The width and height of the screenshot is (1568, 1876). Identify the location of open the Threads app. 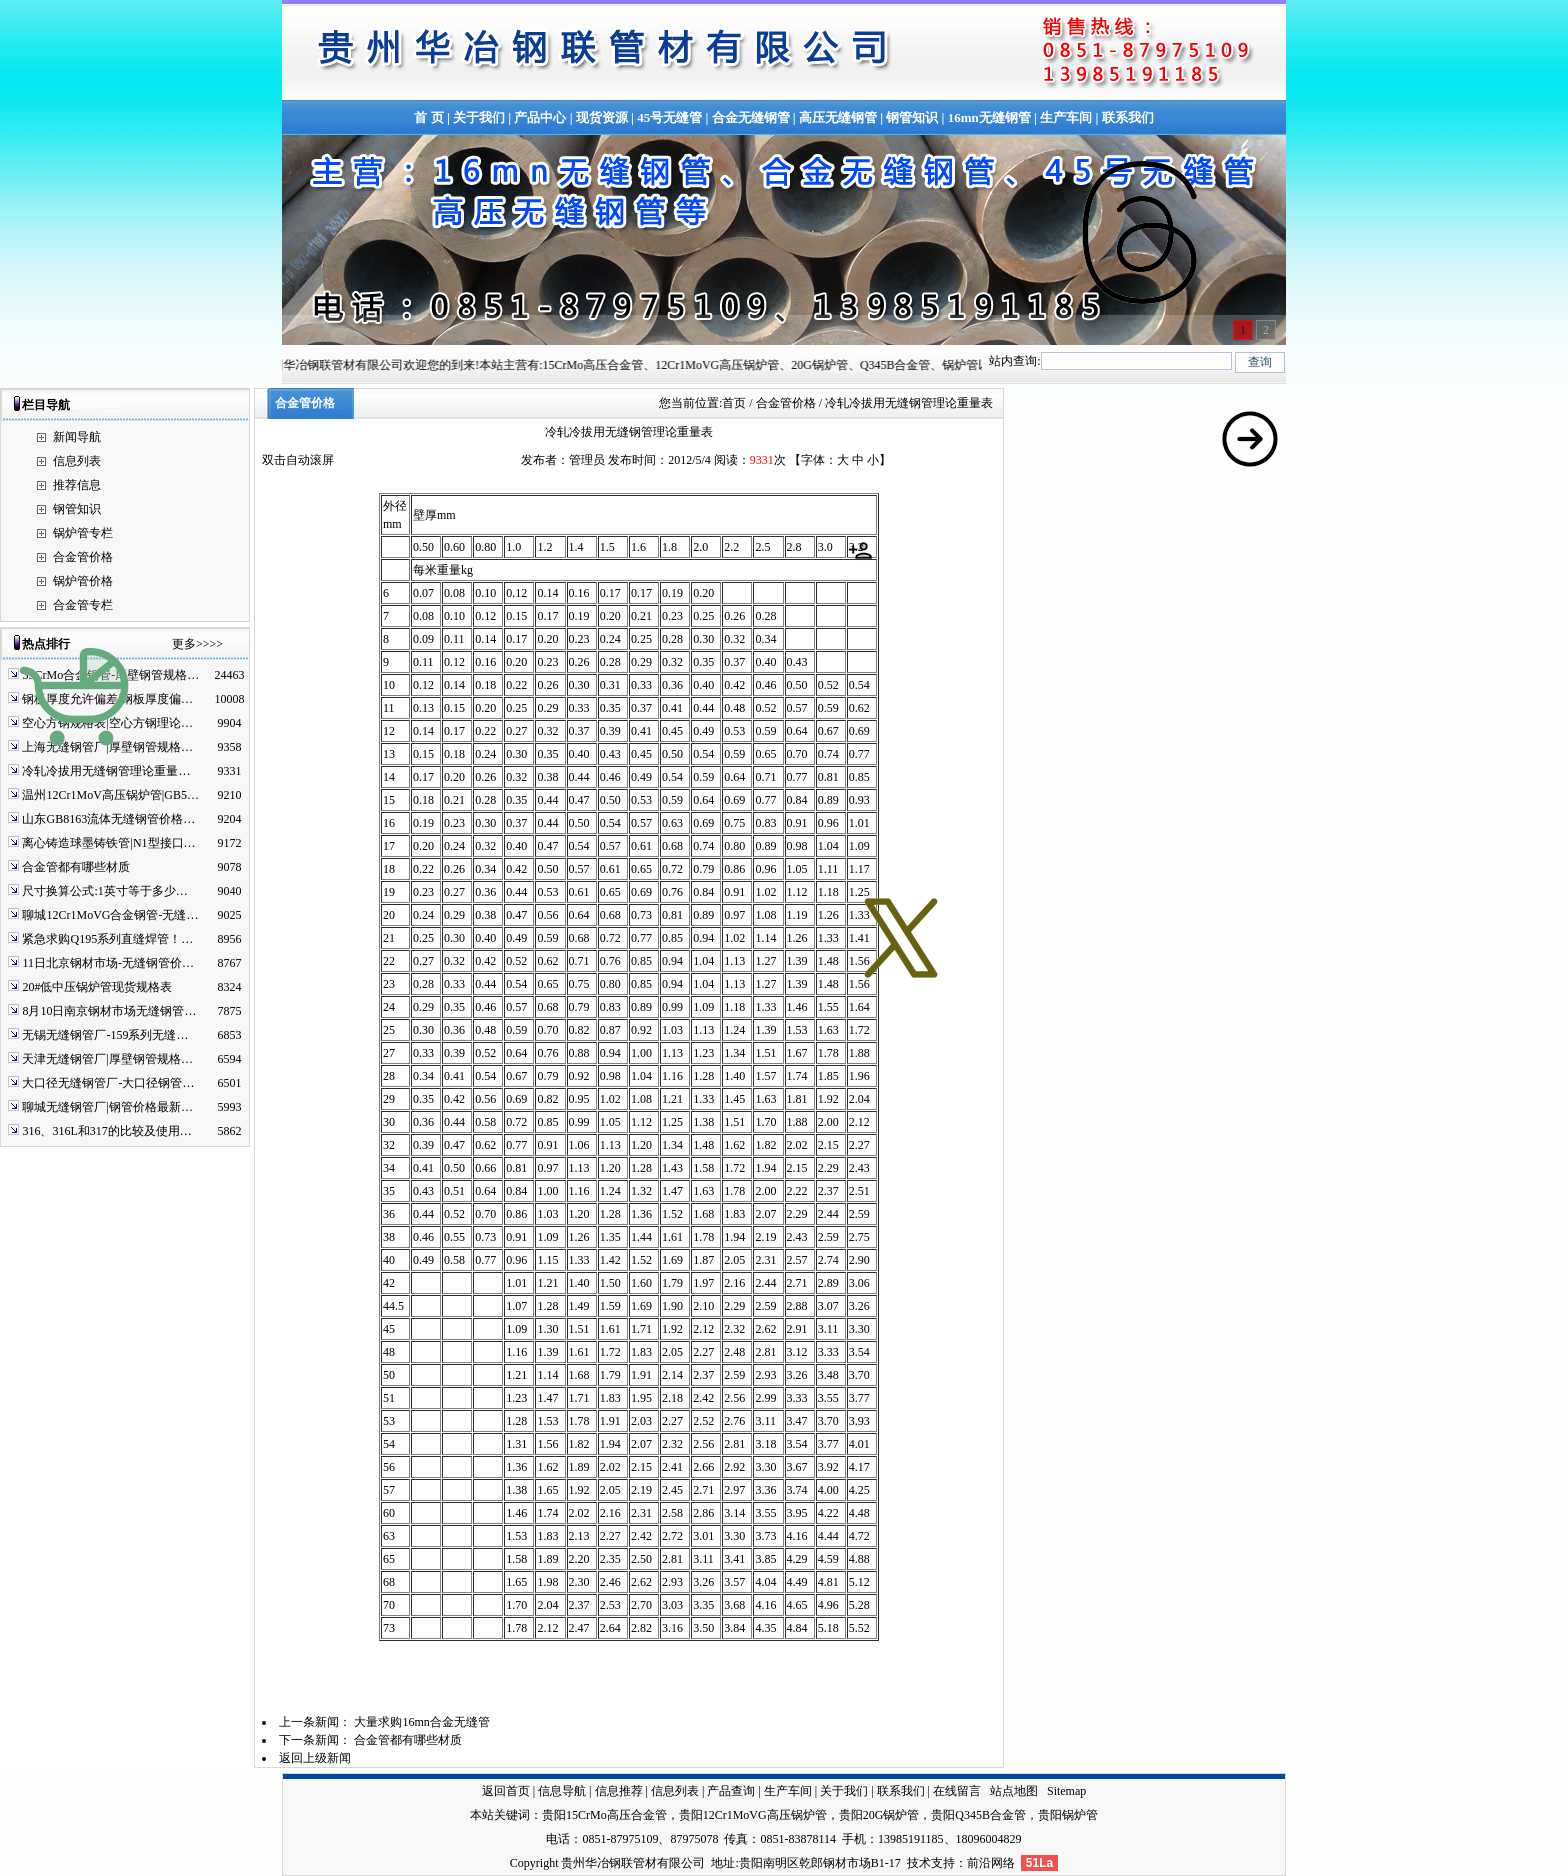
(1142, 232).